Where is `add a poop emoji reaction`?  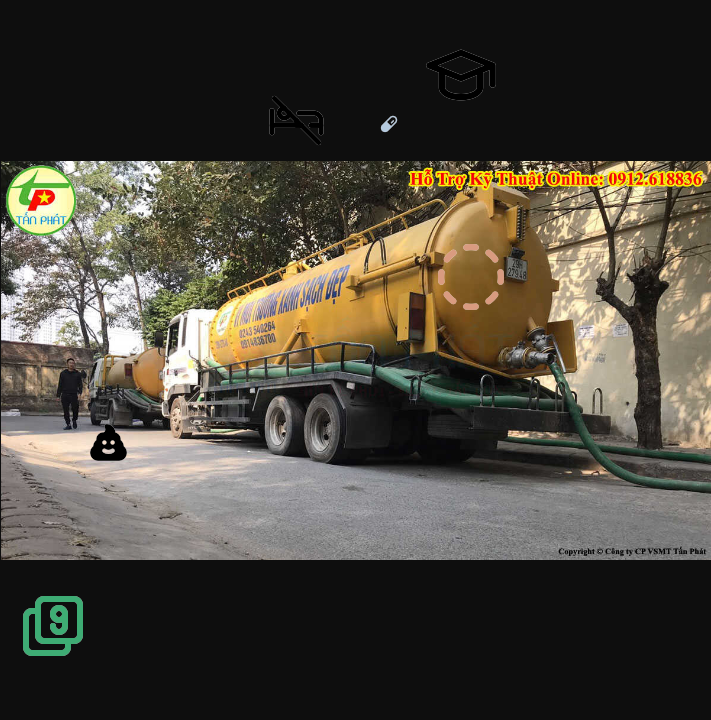
add a poop emoji reaction is located at coordinates (108, 442).